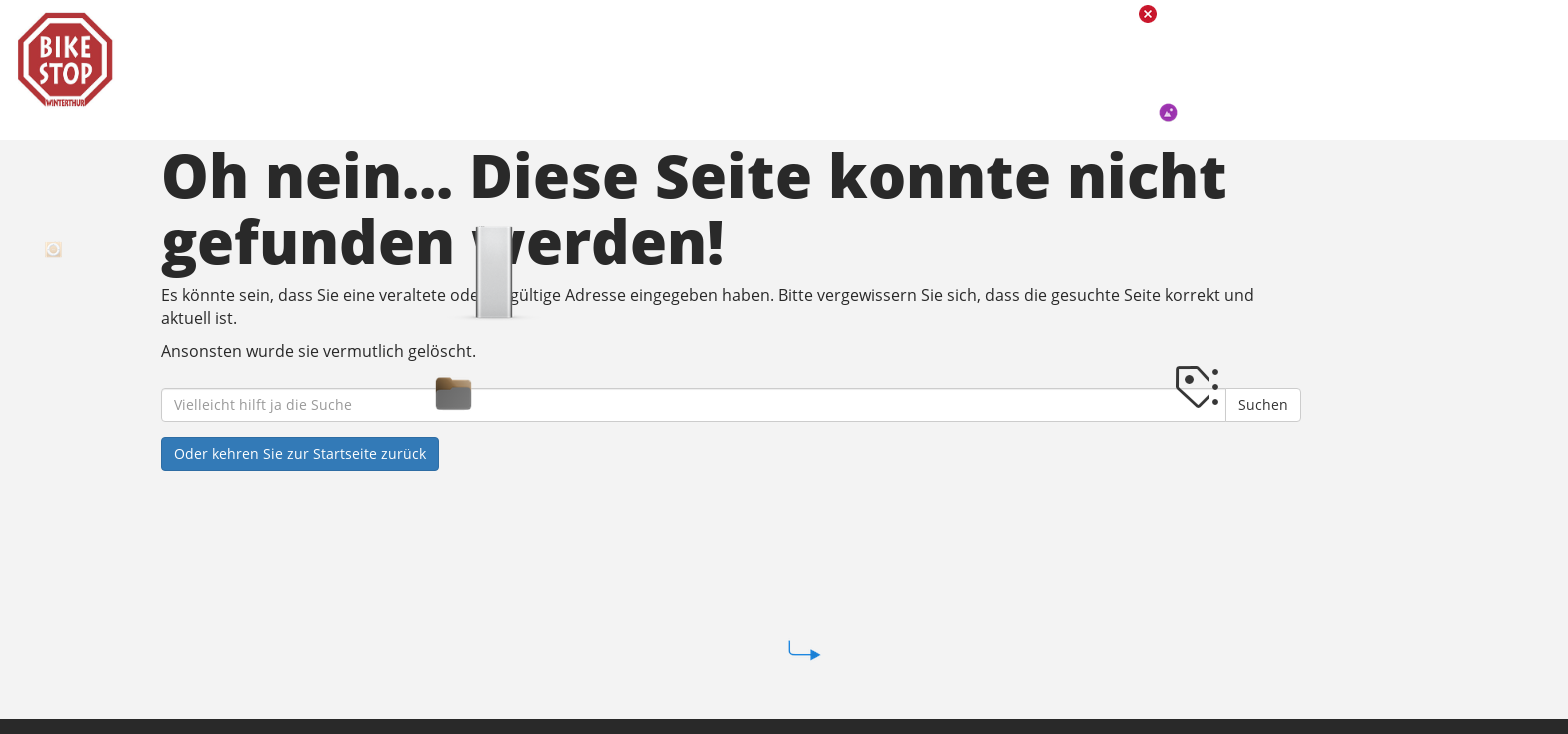 The image size is (1568, 734). I want to click on indicates a folder is currently open or expanded, so click(453, 393).